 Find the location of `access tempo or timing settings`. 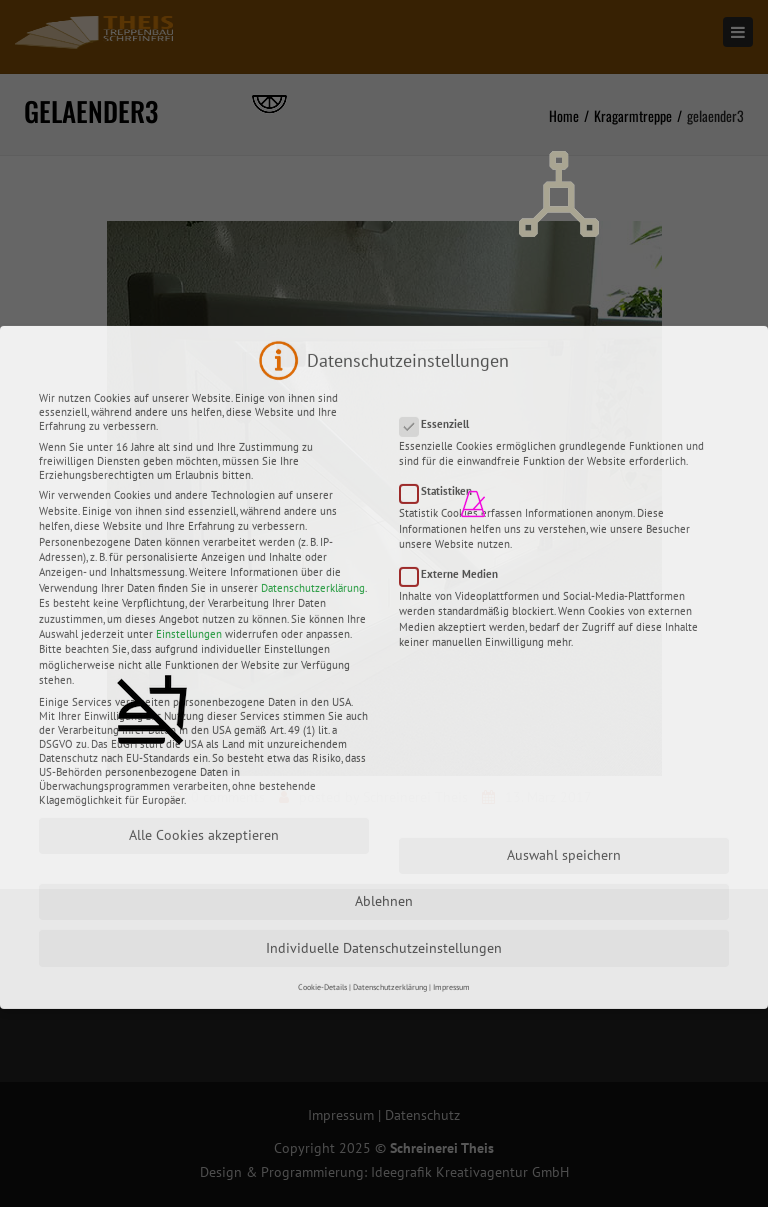

access tempo or timing settings is located at coordinates (473, 504).